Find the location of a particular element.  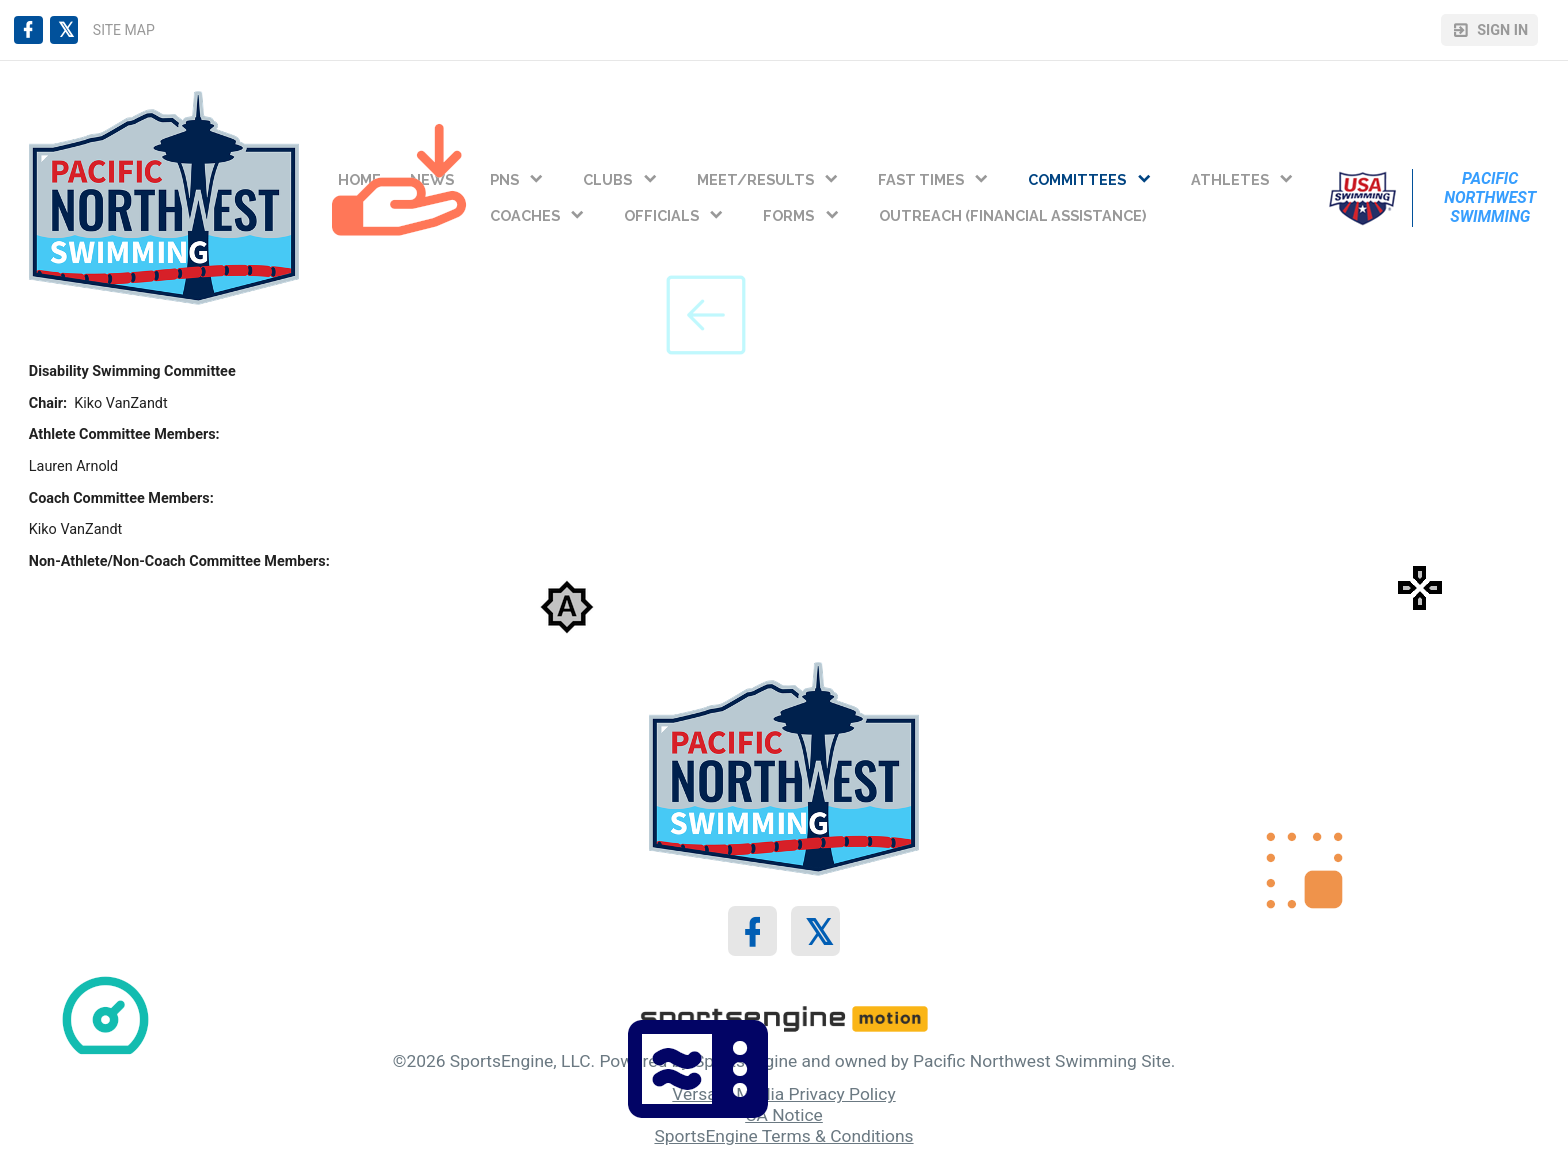

access games or gaming section is located at coordinates (1420, 588).